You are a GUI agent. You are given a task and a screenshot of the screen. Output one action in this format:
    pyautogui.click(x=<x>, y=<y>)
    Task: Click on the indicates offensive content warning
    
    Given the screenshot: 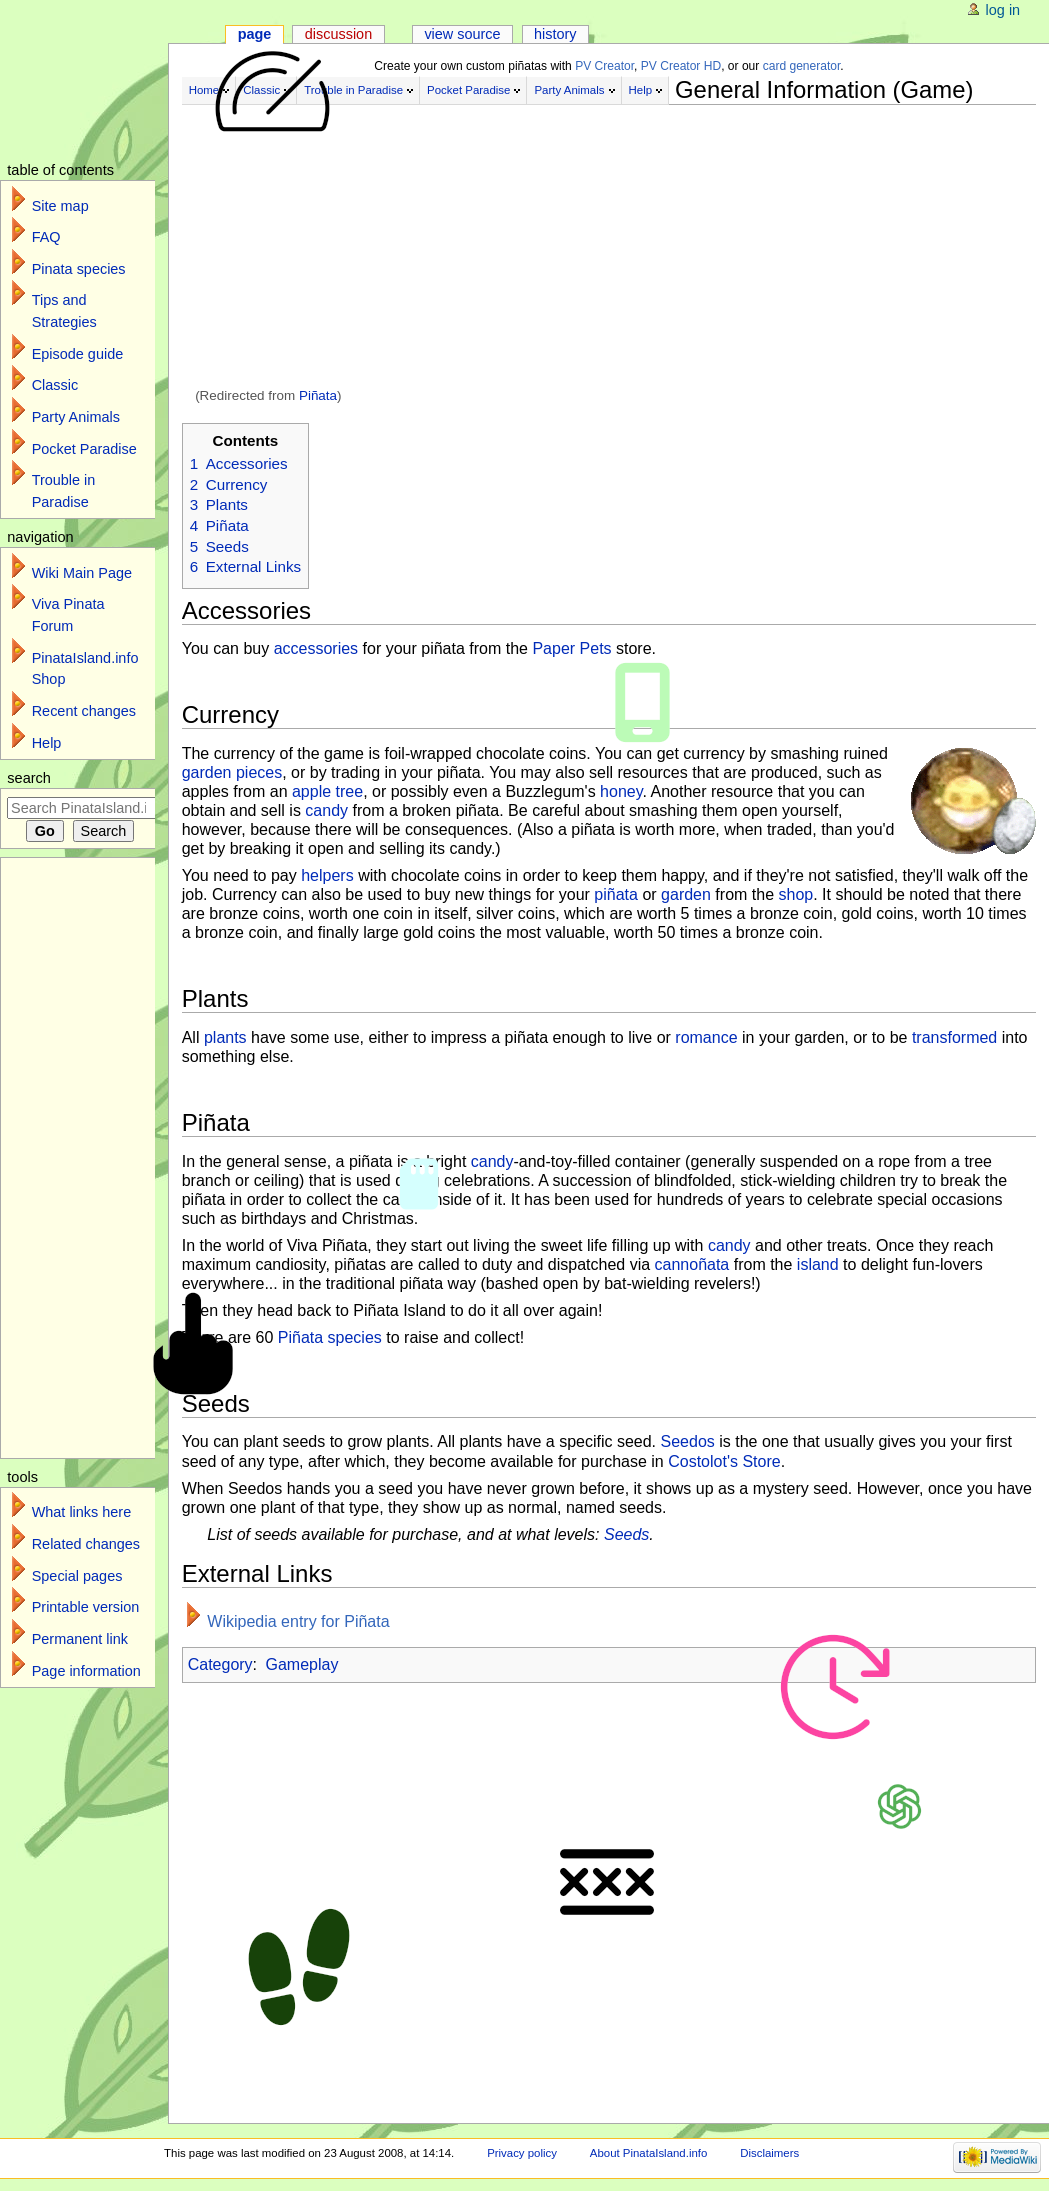 What is the action you would take?
    pyautogui.click(x=191, y=1343)
    